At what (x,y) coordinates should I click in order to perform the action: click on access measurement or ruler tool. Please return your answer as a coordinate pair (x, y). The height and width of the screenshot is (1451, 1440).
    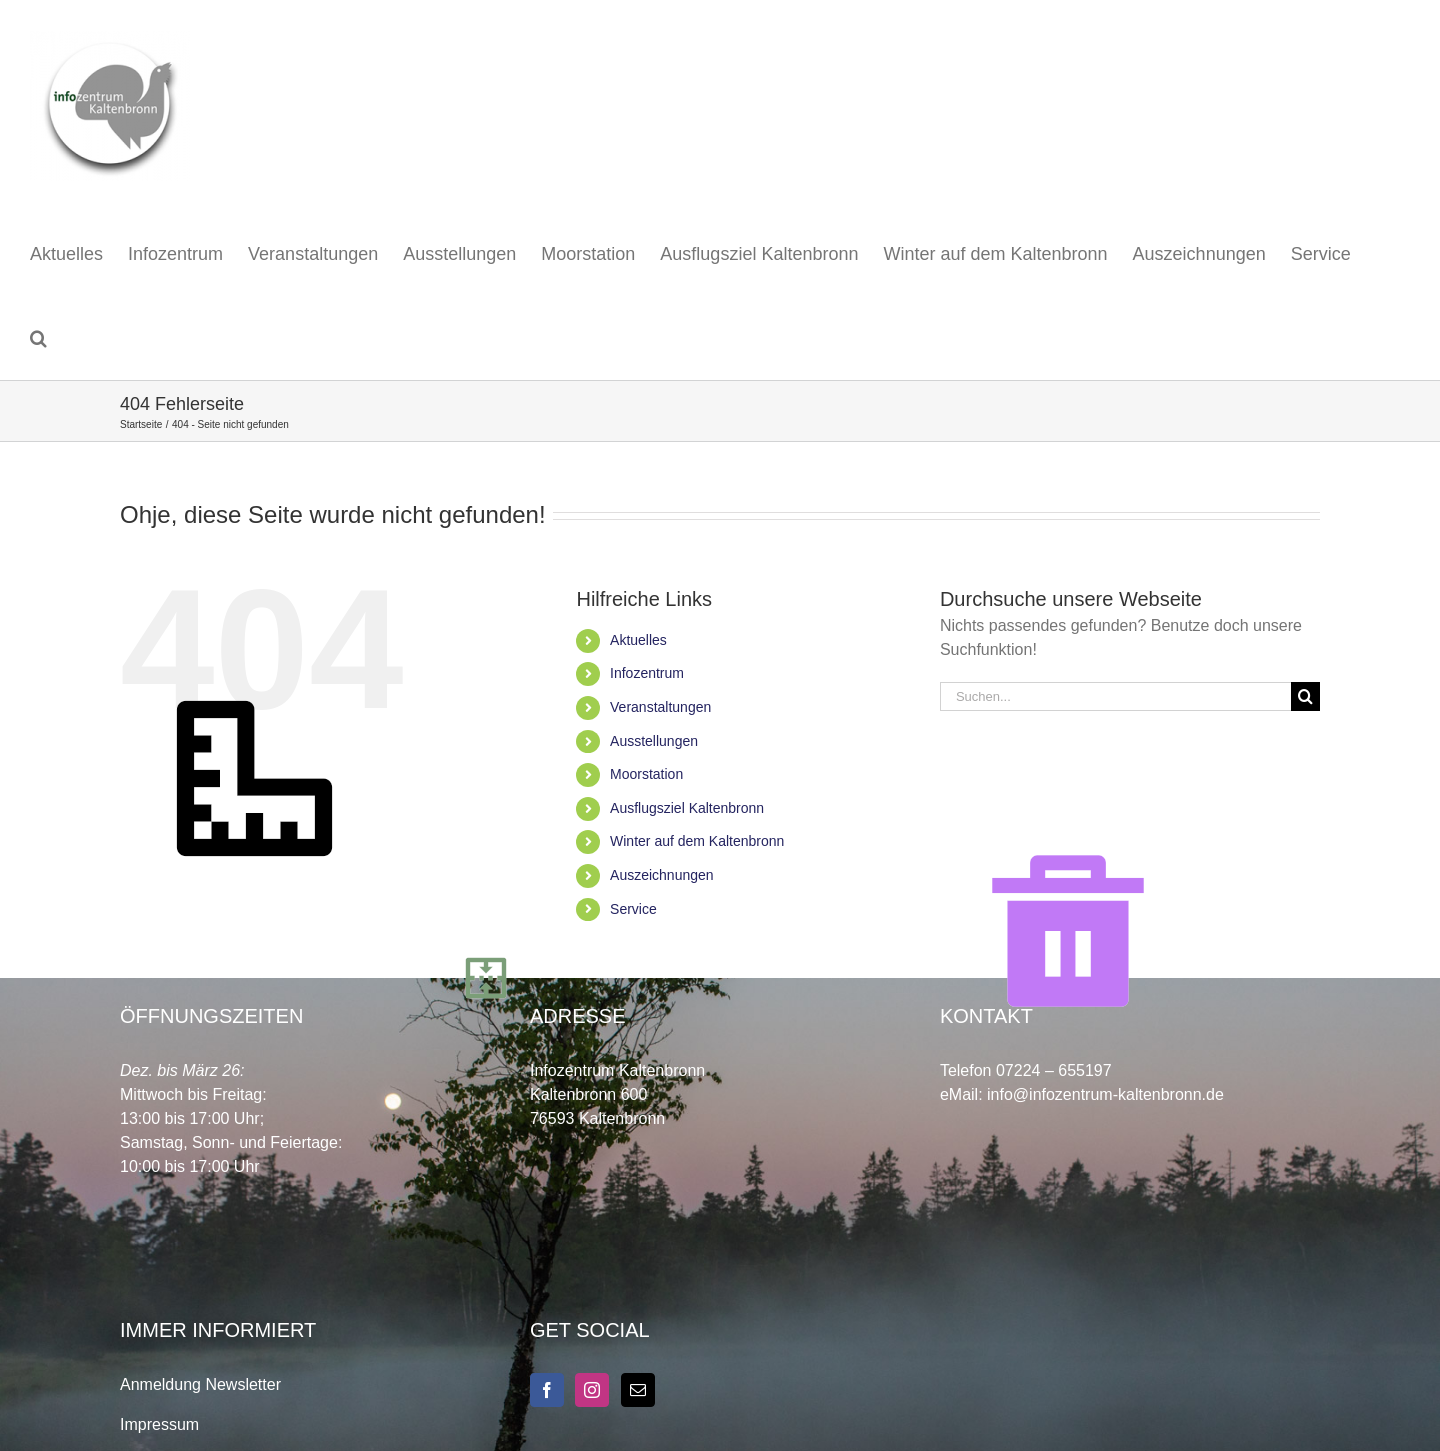
    Looking at the image, I should click on (254, 778).